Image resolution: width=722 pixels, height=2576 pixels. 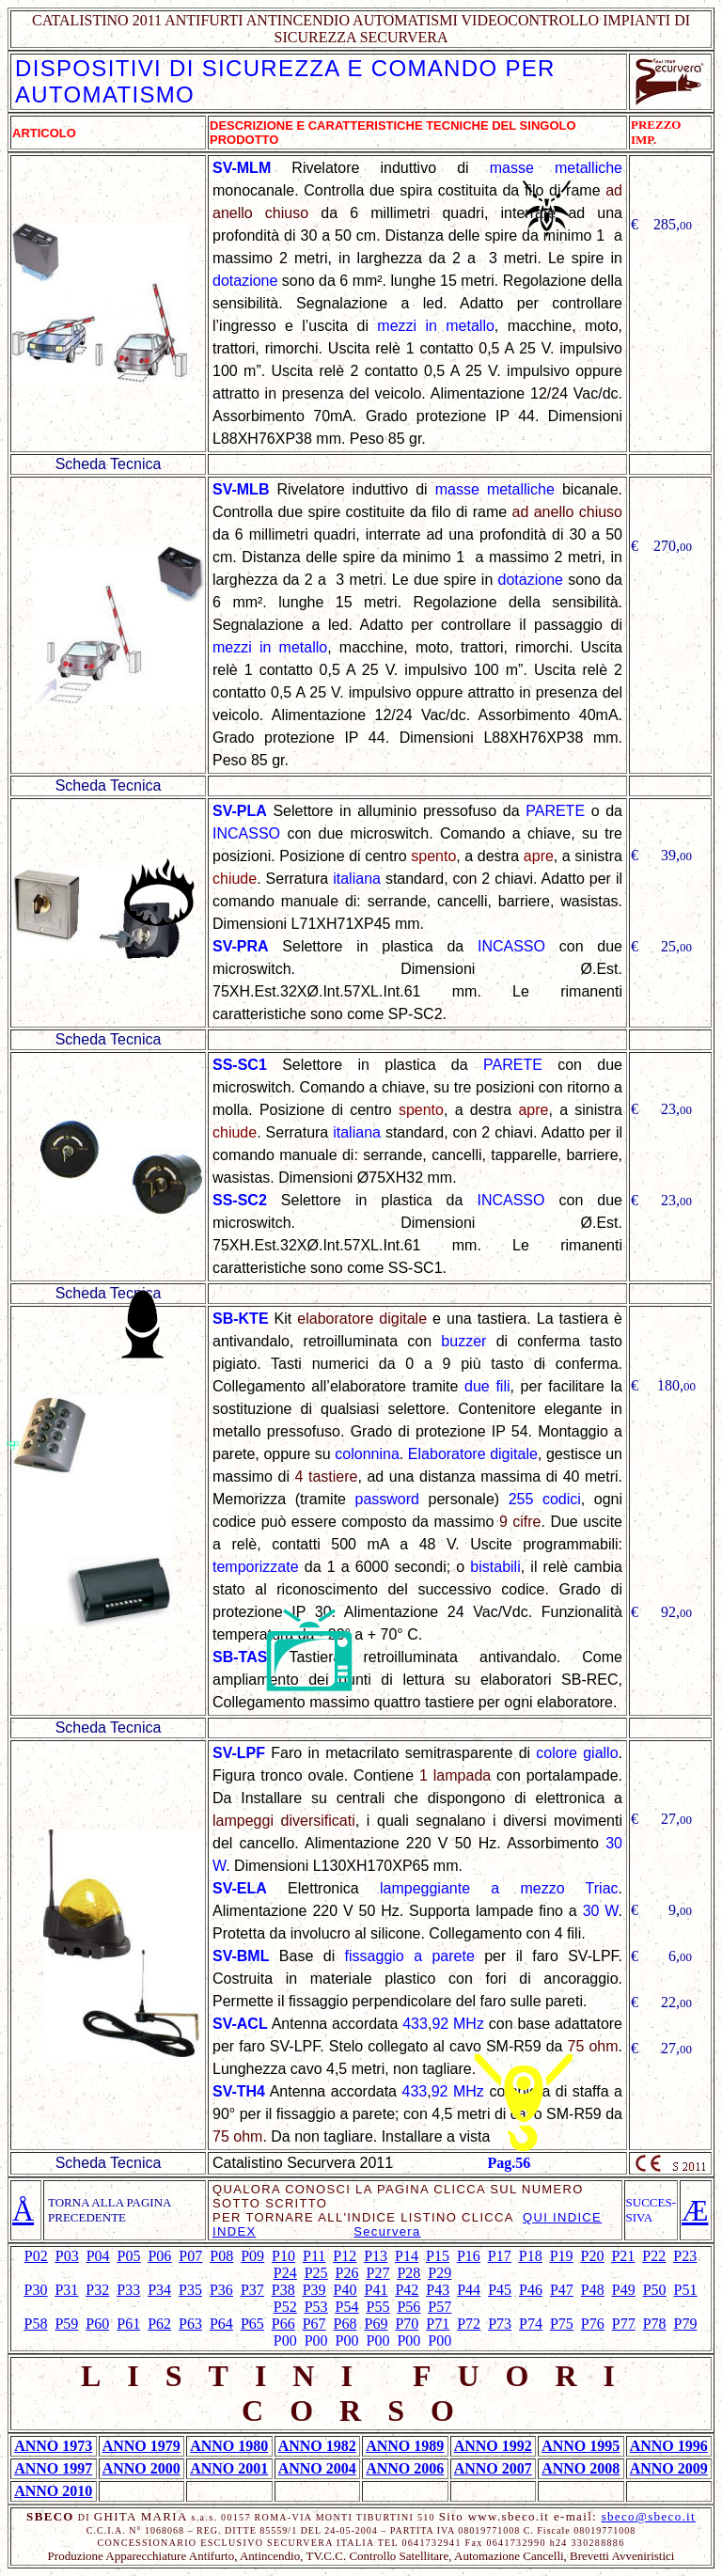 I want to click on equip a tribal accessory or amulet, so click(x=546, y=209).